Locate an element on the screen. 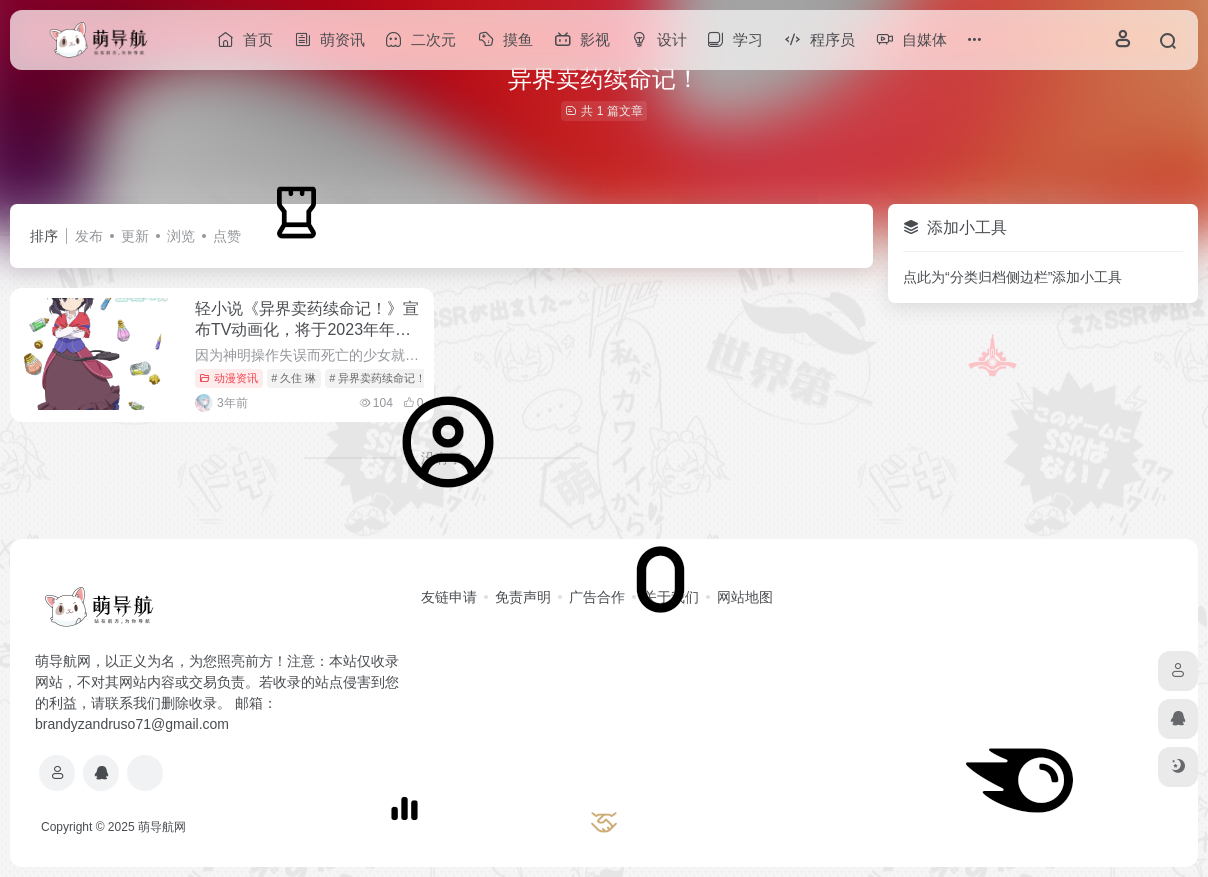  view analytics or statistics is located at coordinates (404, 808).